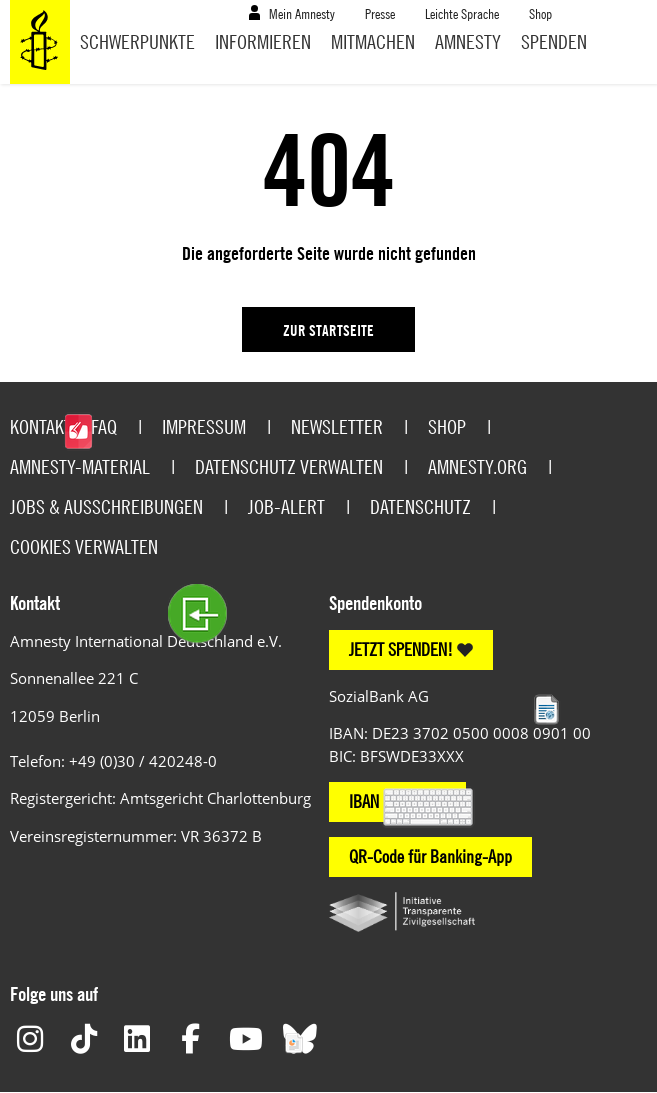 Image resolution: width=657 pixels, height=1093 pixels. Describe the element at coordinates (546, 709) in the screenshot. I see `libreoffice web document file type` at that location.